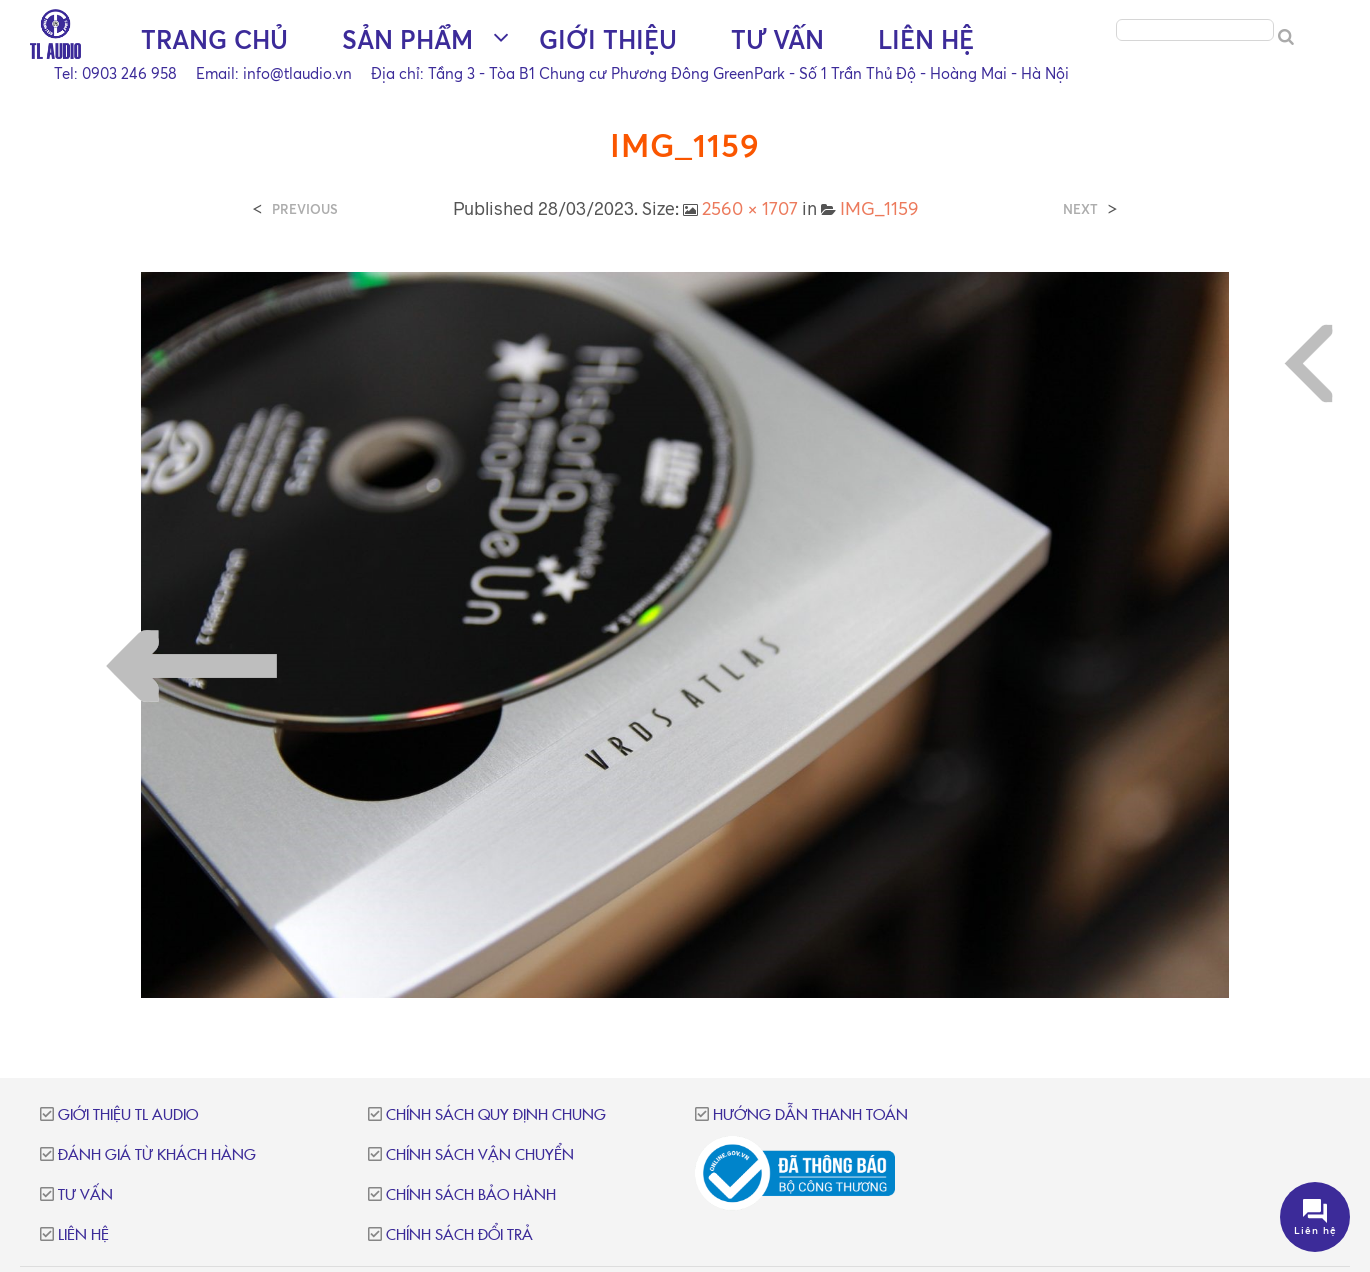 This screenshot has height=1272, width=1370. I want to click on play previous track in playlist, so click(194, 666).